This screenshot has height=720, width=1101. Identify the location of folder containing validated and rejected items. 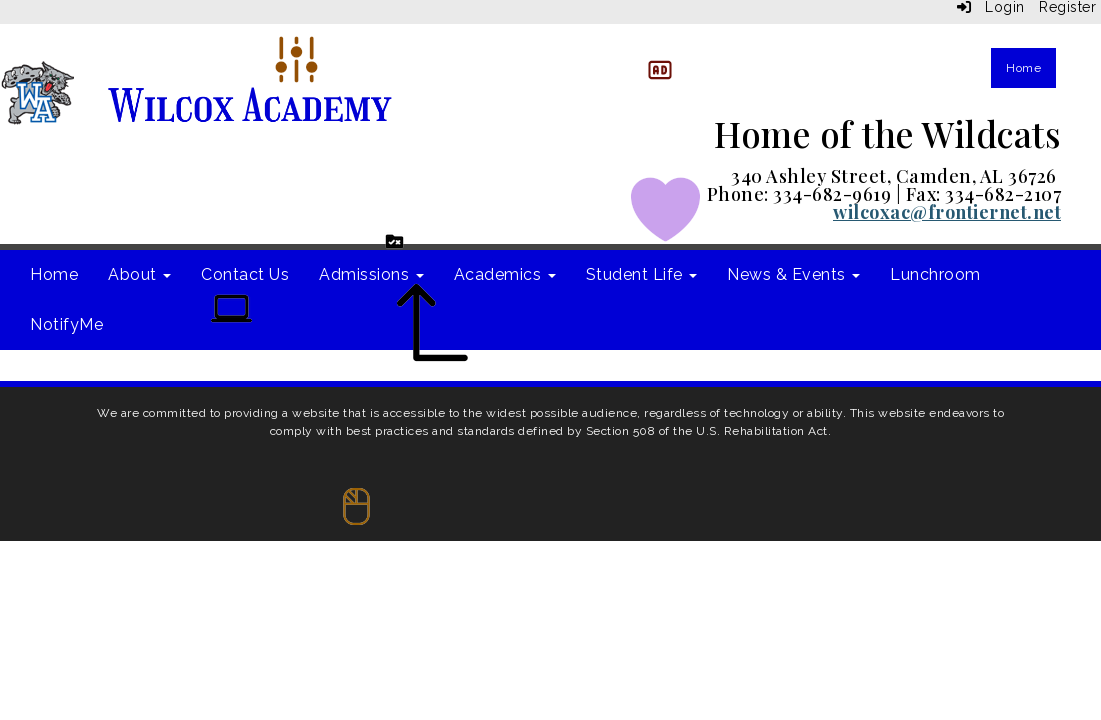
(394, 241).